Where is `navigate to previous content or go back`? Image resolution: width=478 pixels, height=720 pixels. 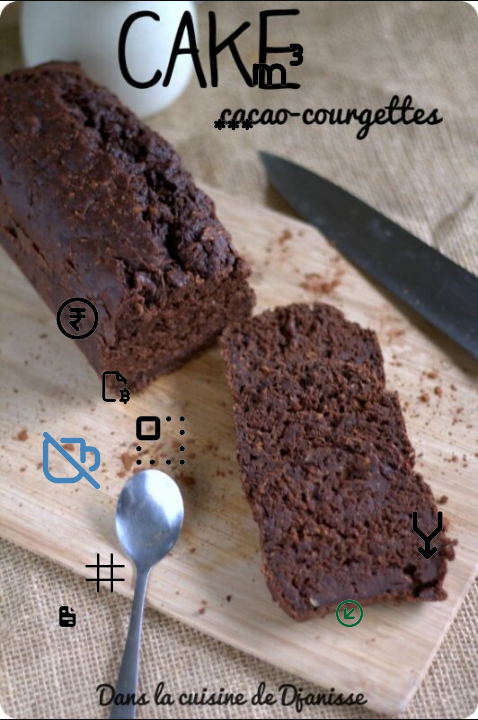 navigate to previous content or go back is located at coordinates (349, 613).